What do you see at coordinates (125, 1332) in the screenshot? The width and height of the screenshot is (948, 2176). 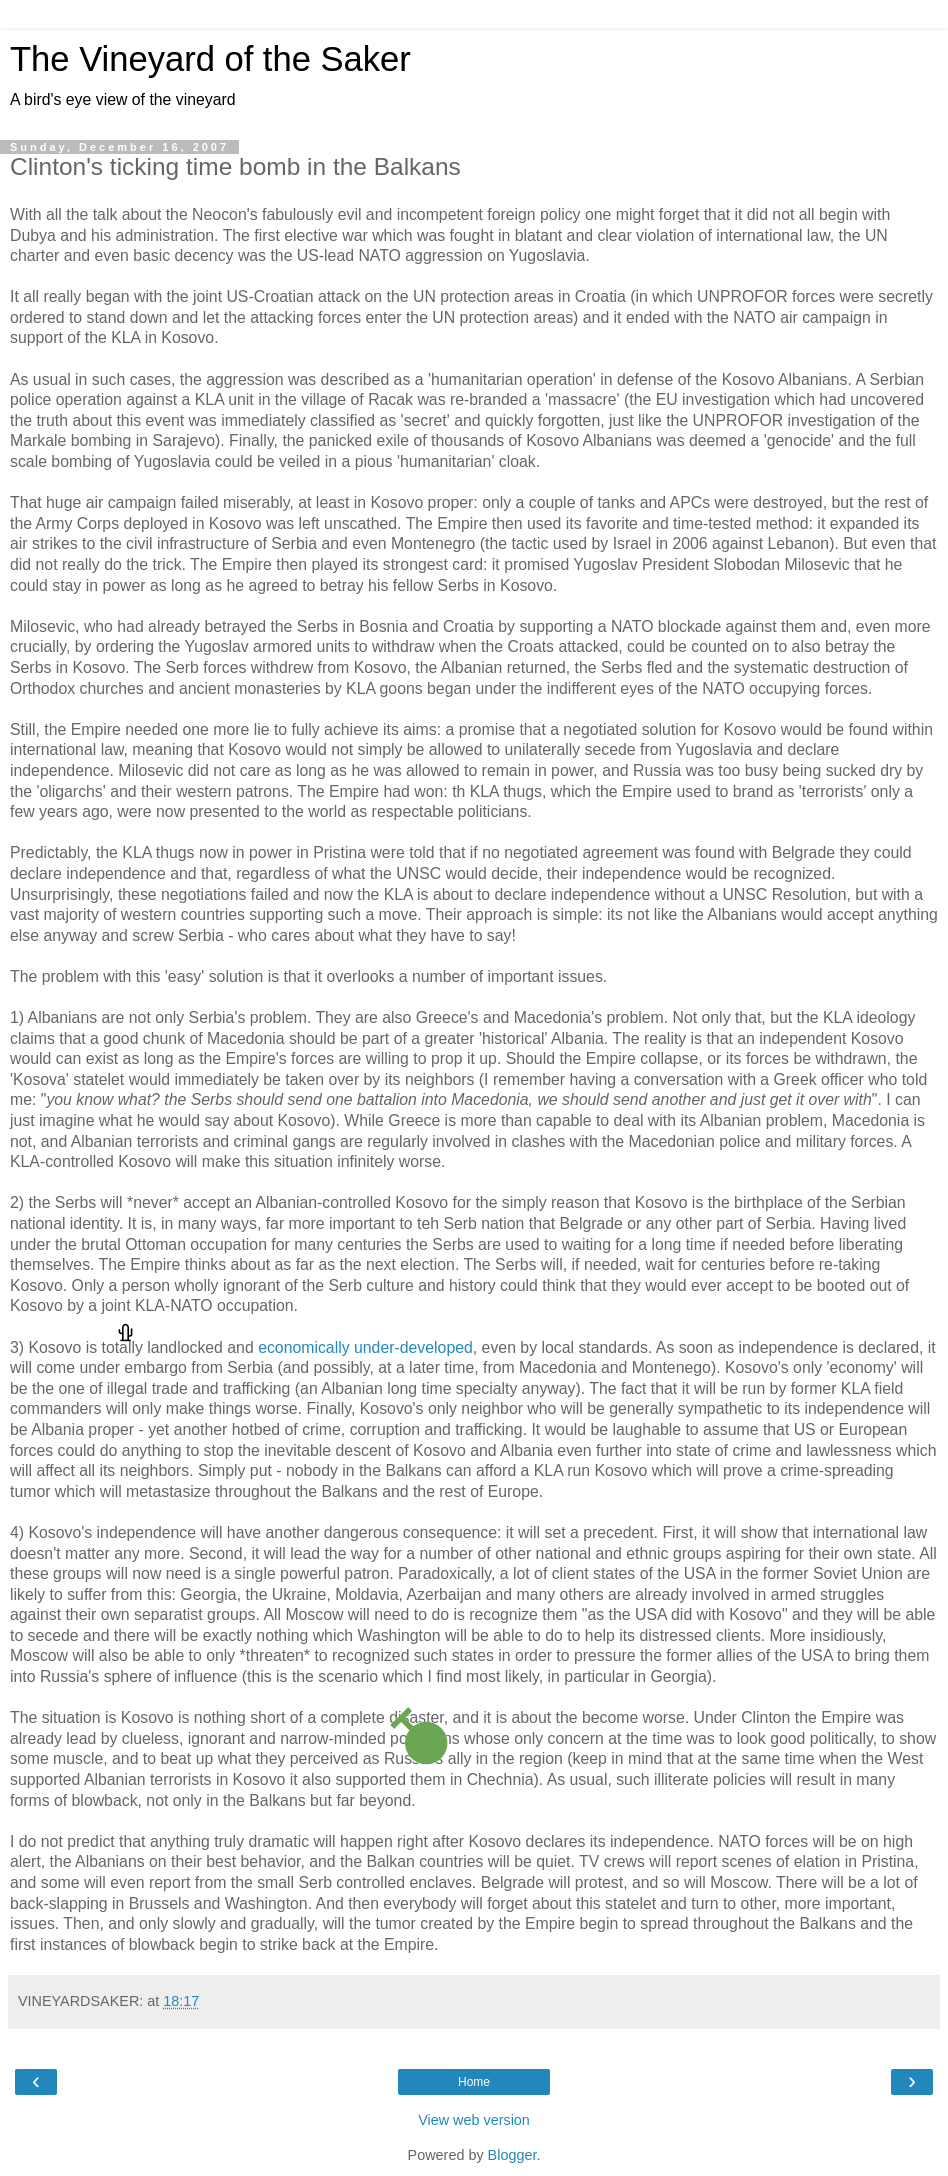 I see `indicates desert or arid climate theme` at bounding box center [125, 1332].